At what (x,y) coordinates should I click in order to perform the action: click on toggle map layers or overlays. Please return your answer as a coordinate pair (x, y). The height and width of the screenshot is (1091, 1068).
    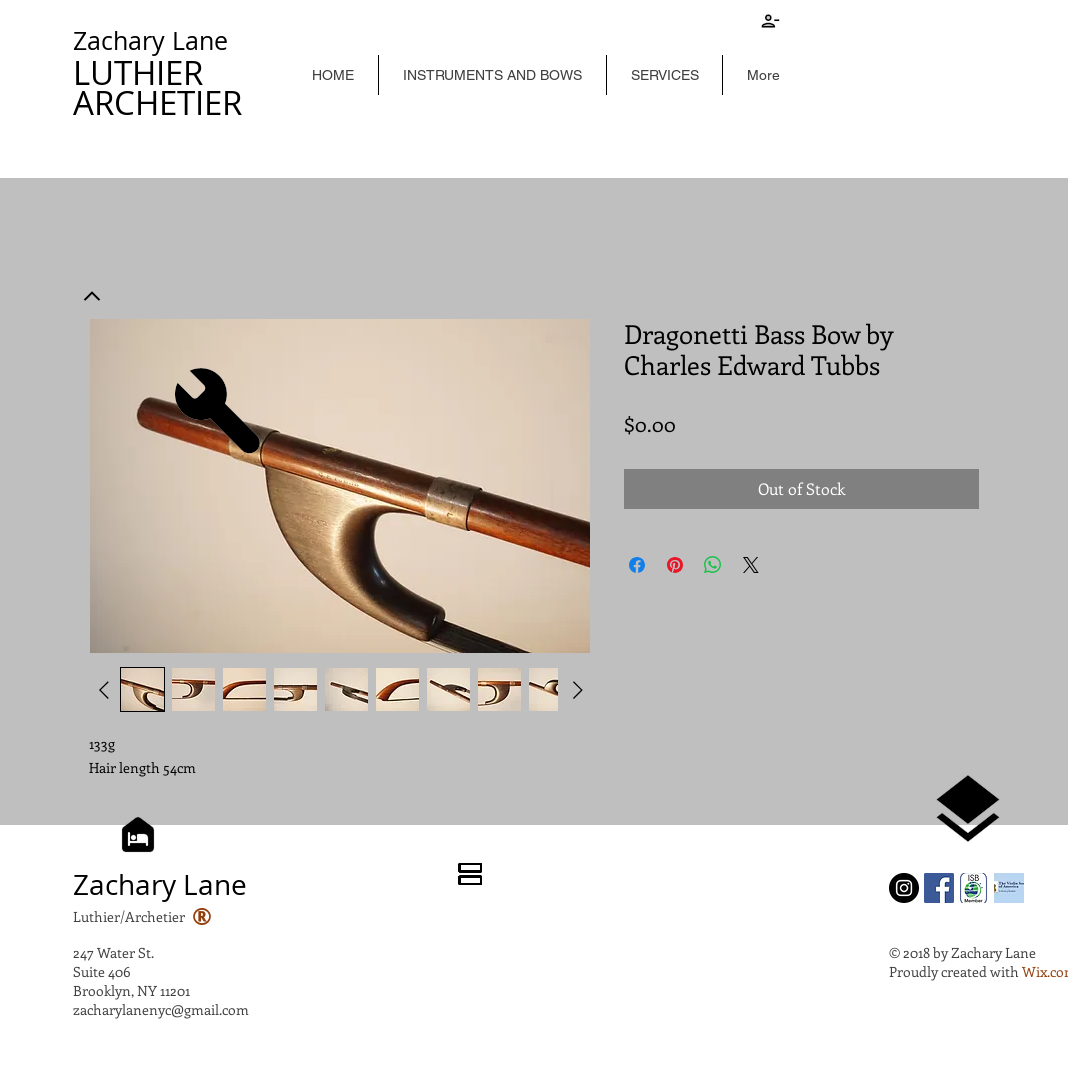
    Looking at the image, I should click on (968, 810).